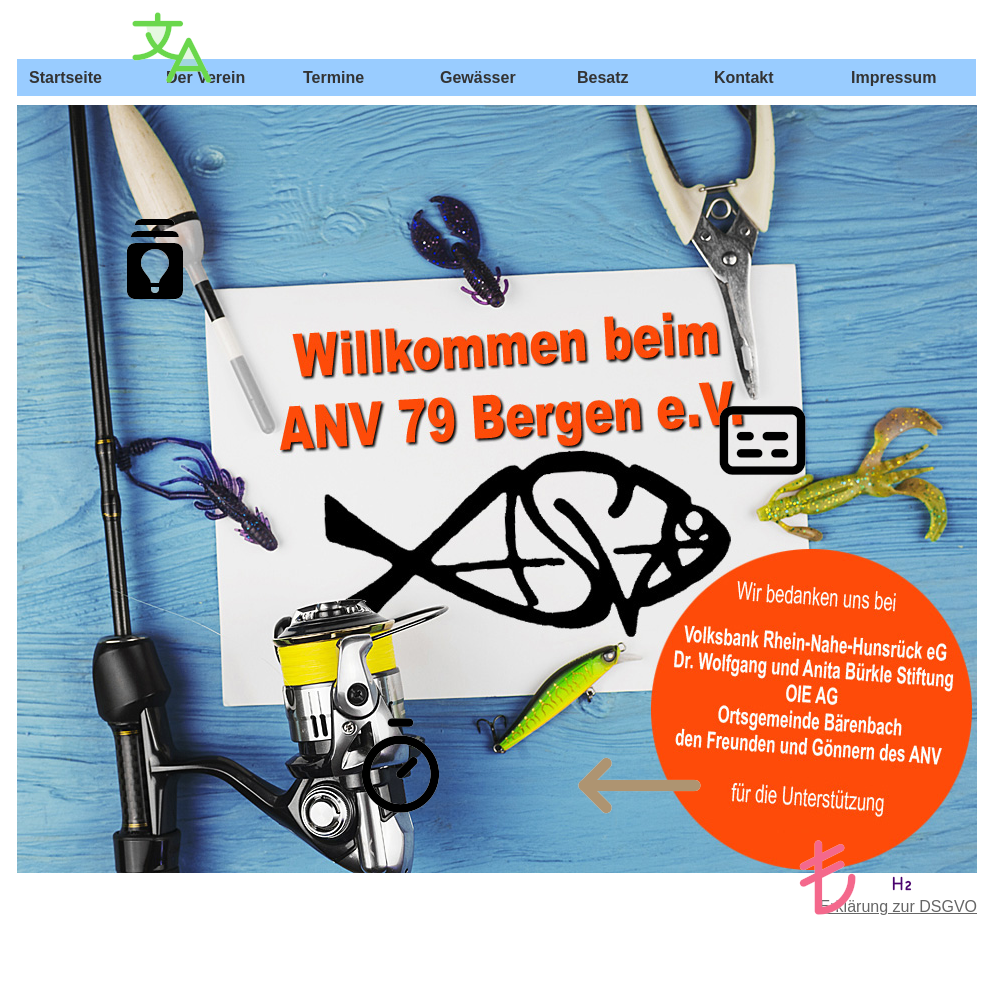 The image size is (986, 991). What do you see at coordinates (901, 883) in the screenshot?
I see `format text as heading level 2` at bounding box center [901, 883].